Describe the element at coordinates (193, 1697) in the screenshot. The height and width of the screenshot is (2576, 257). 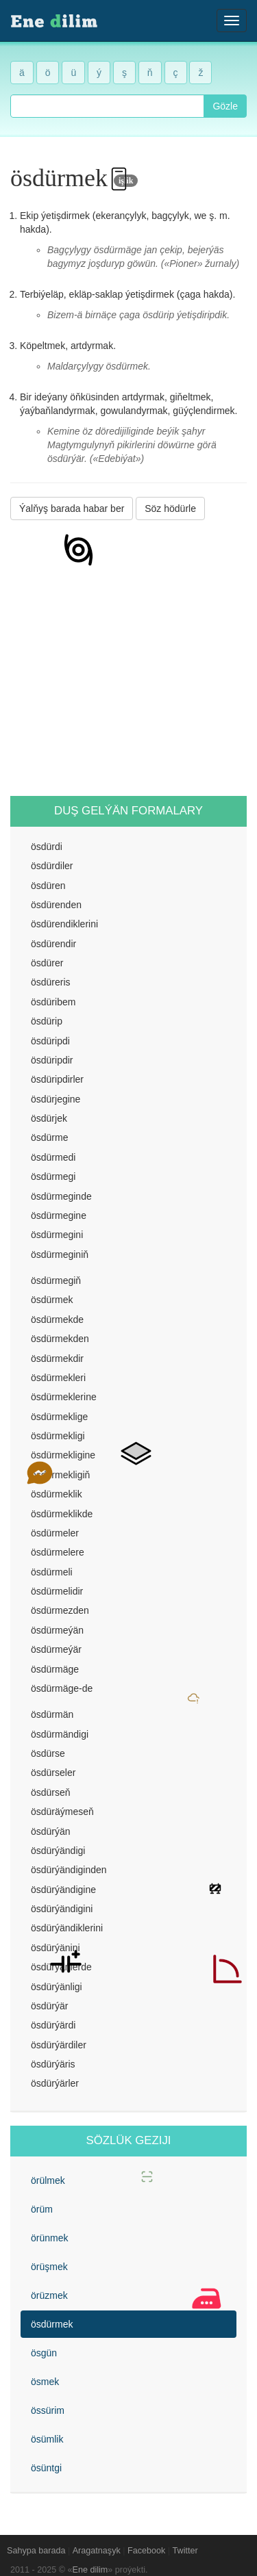
I see `cloud storage warning or alert` at that location.